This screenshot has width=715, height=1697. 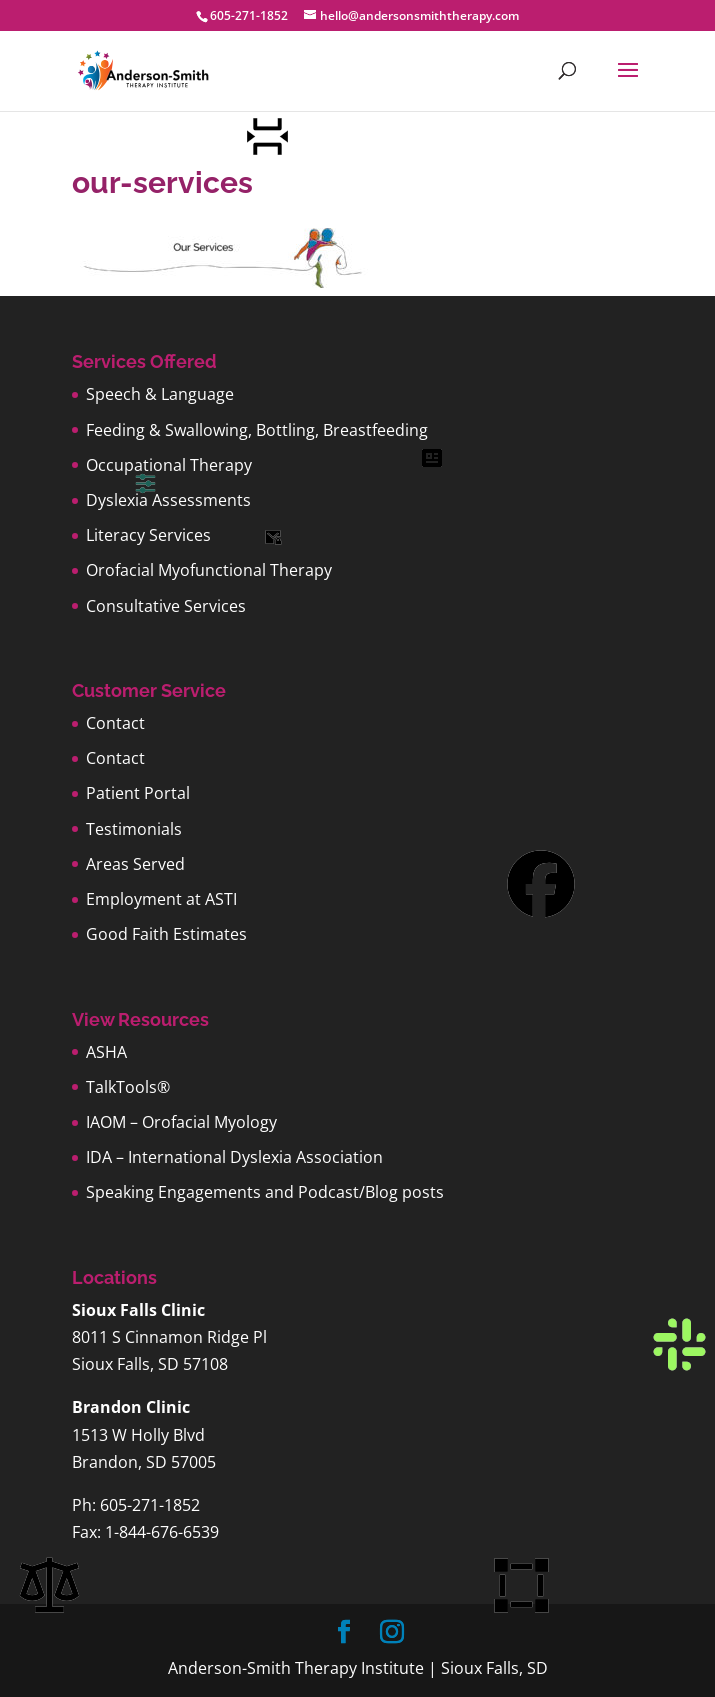 I want to click on access legal or terms of service information, so click(x=49, y=1586).